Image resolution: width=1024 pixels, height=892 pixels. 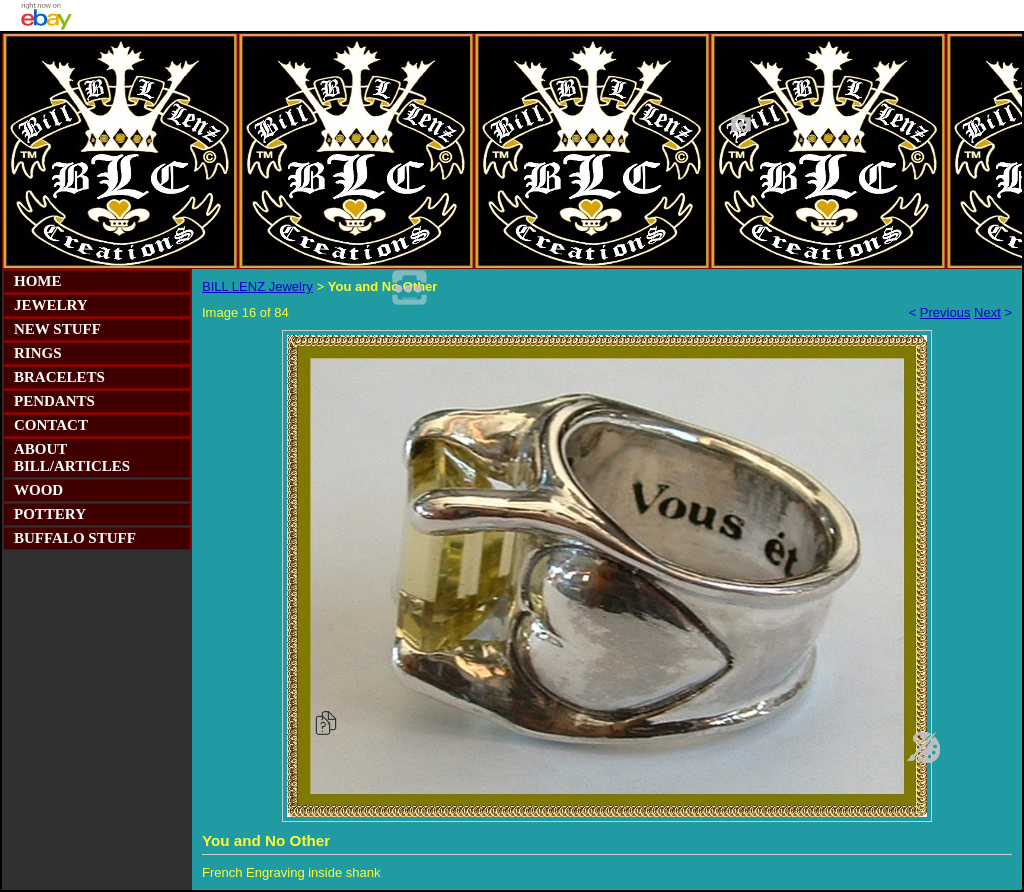 I want to click on access frequently asked questions, so click(x=326, y=723).